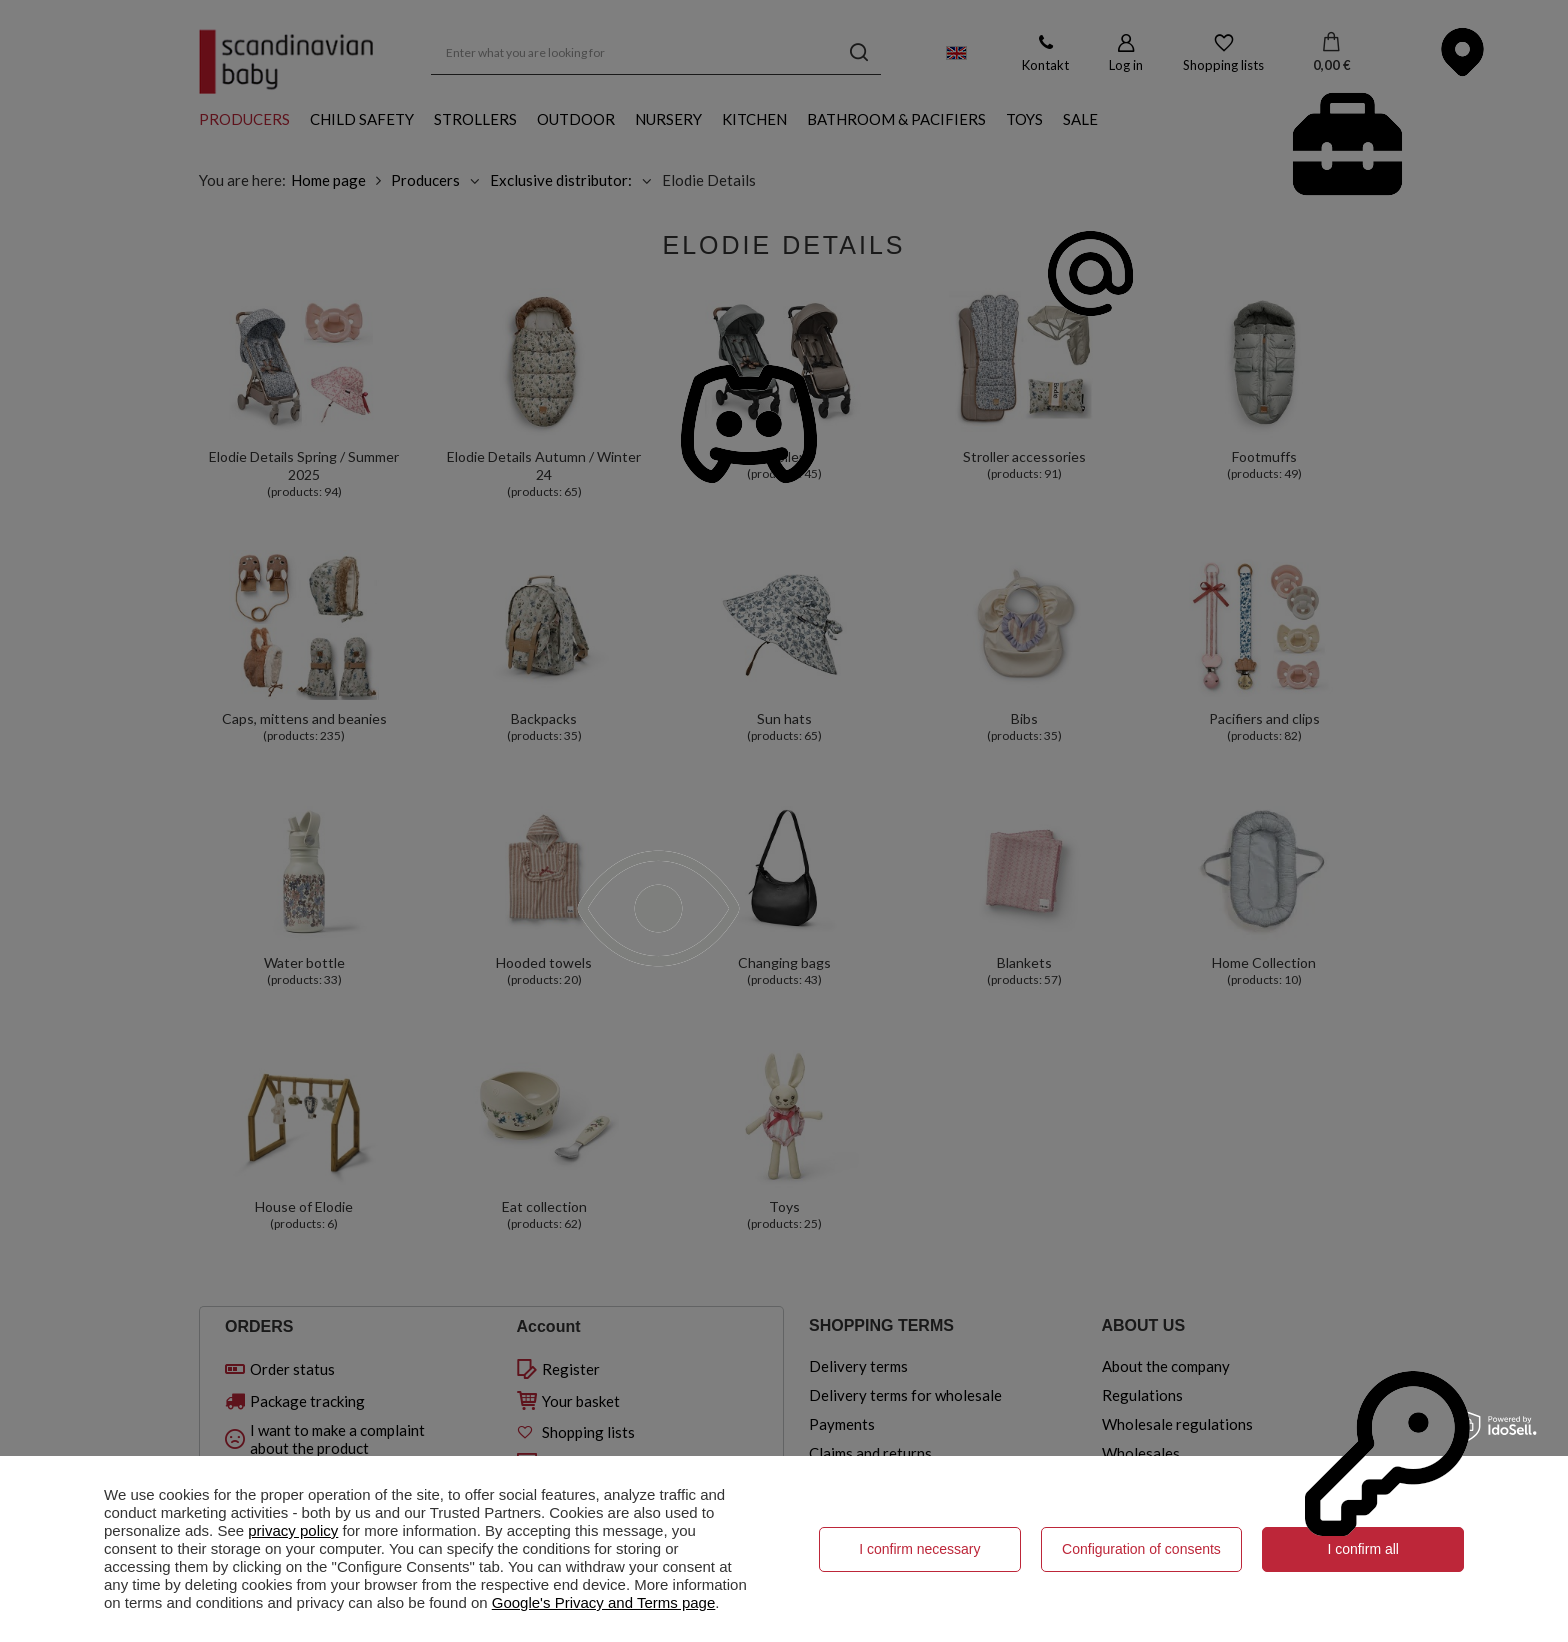 Image resolution: width=1568 pixels, height=1642 pixels. What do you see at coordinates (1090, 273) in the screenshot?
I see `mention or tag a user` at bounding box center [1090, 273].